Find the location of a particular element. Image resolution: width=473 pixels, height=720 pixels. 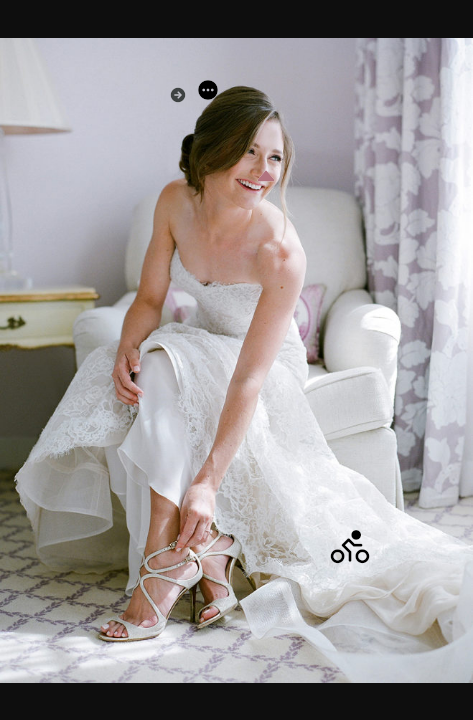

collapse an expanded section or dropdown is located at coordinates (266, 176).